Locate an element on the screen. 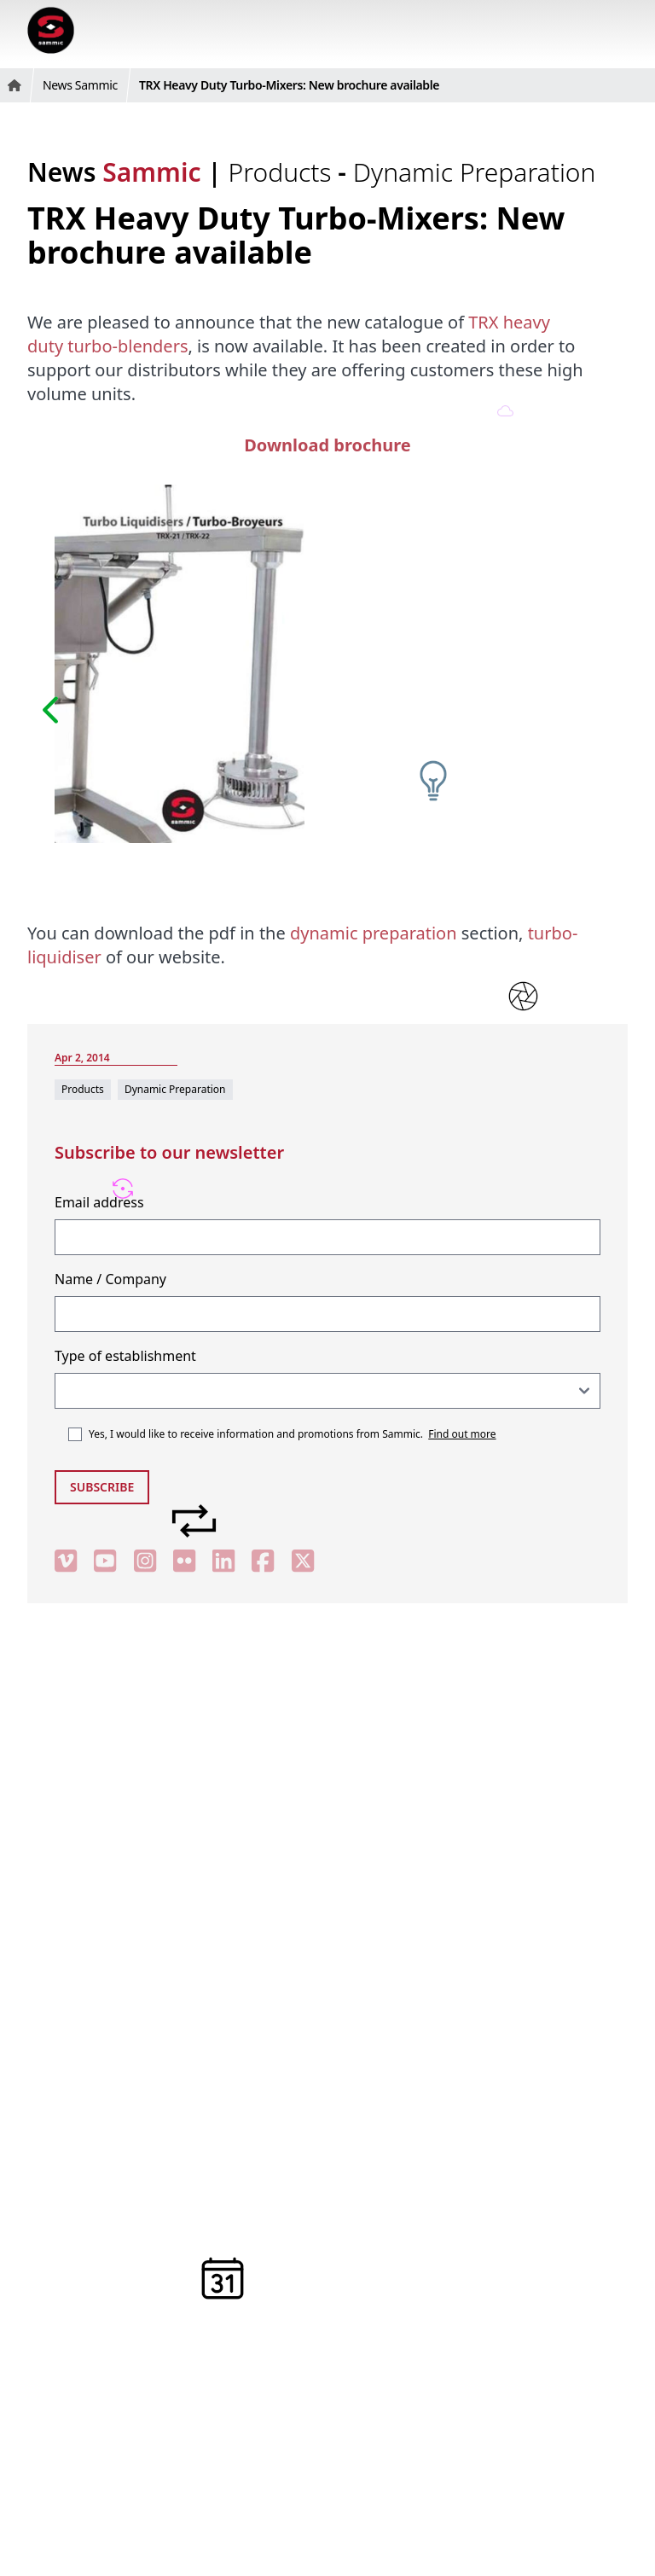 The width and height of the screenshot is (655, 2576). reopen a previously closed issue is located at coordinates (123, 1189).